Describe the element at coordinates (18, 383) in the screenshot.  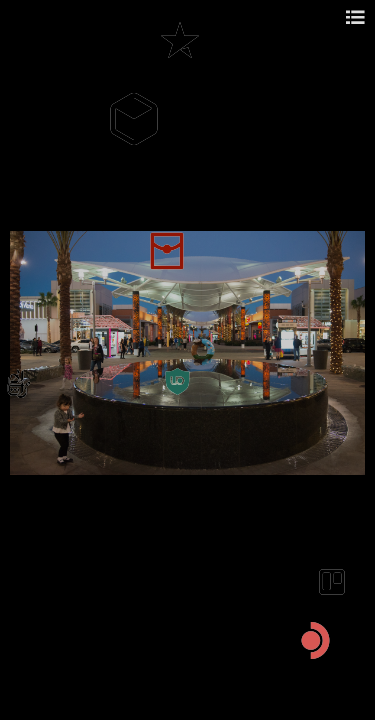
I see `emirates airline logo` at that location.